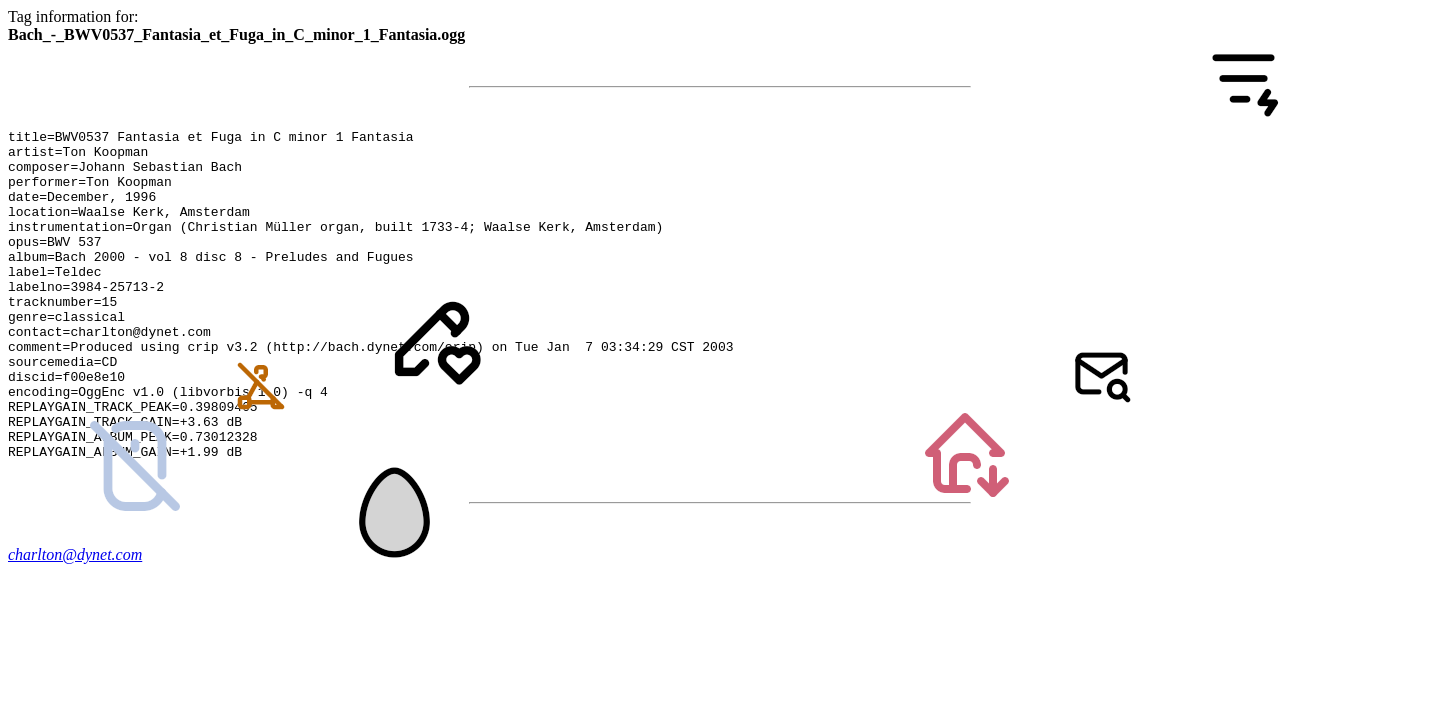 The image size is (1440, 720). I want to click on edit your favorites or liked items, so click(433, 337).